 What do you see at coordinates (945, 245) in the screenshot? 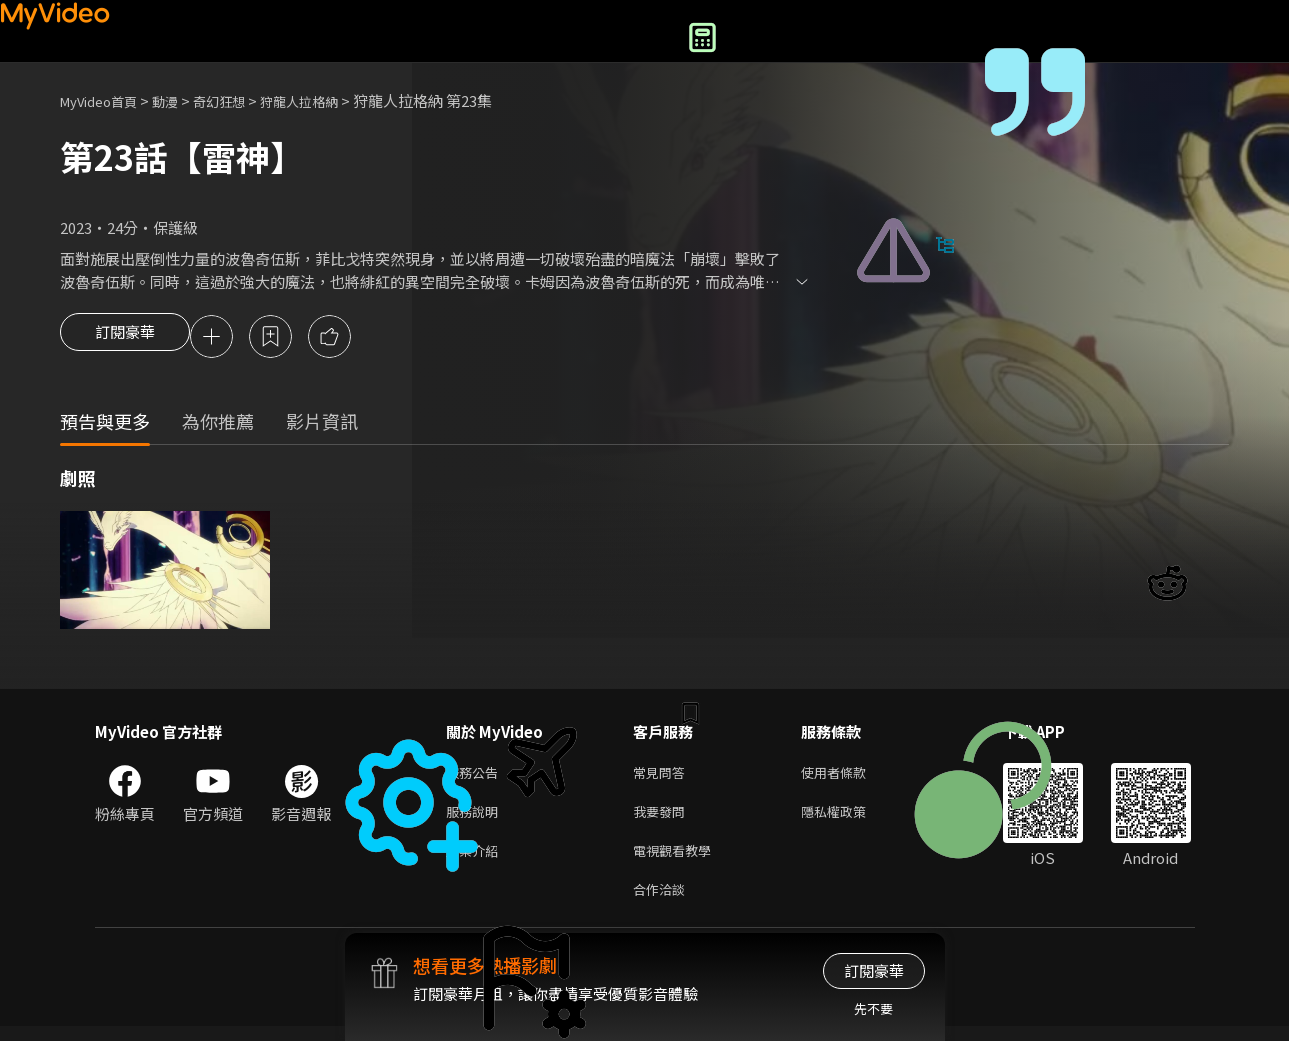
I see `view subtasks within a project` at bounding box center [945, 245].